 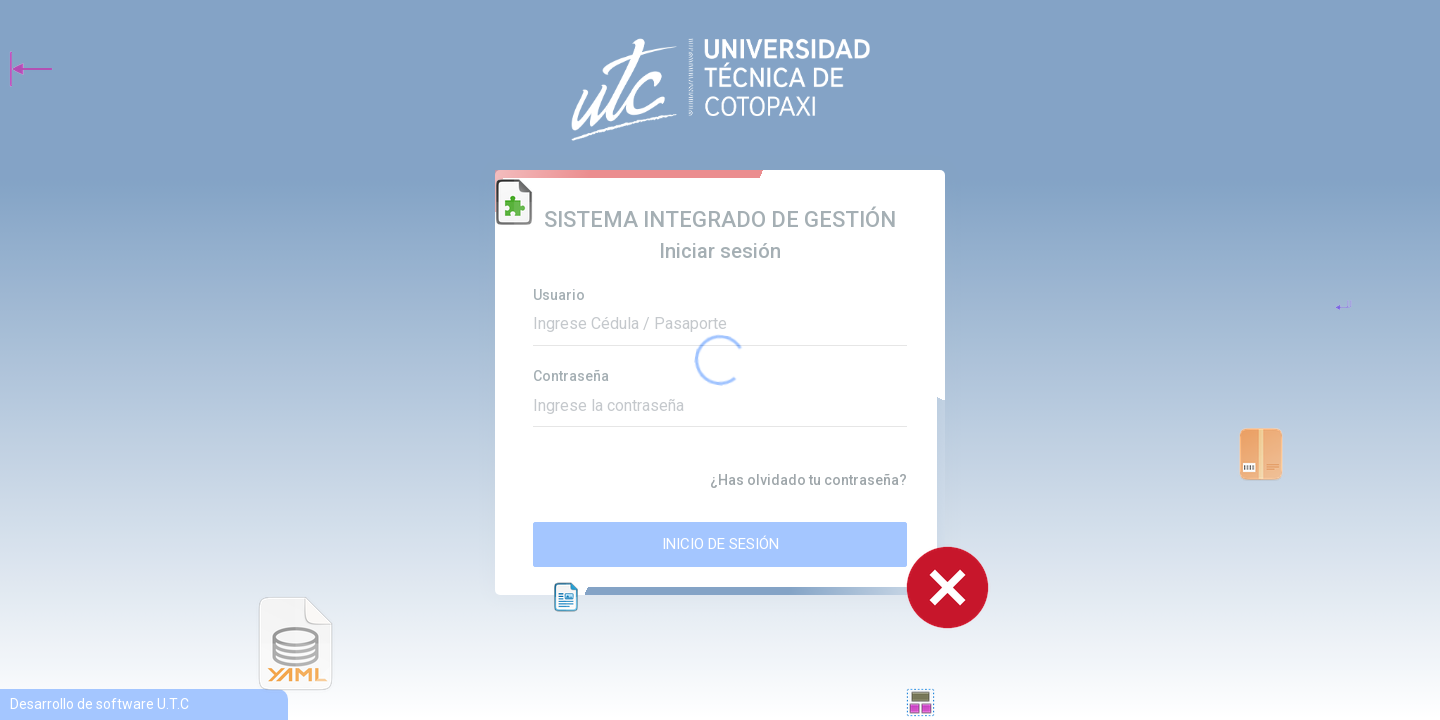 What do you see at coordinates (920, 702) in the screenshot?
I see `select all items in the current view` at bounding box center [920, 702].